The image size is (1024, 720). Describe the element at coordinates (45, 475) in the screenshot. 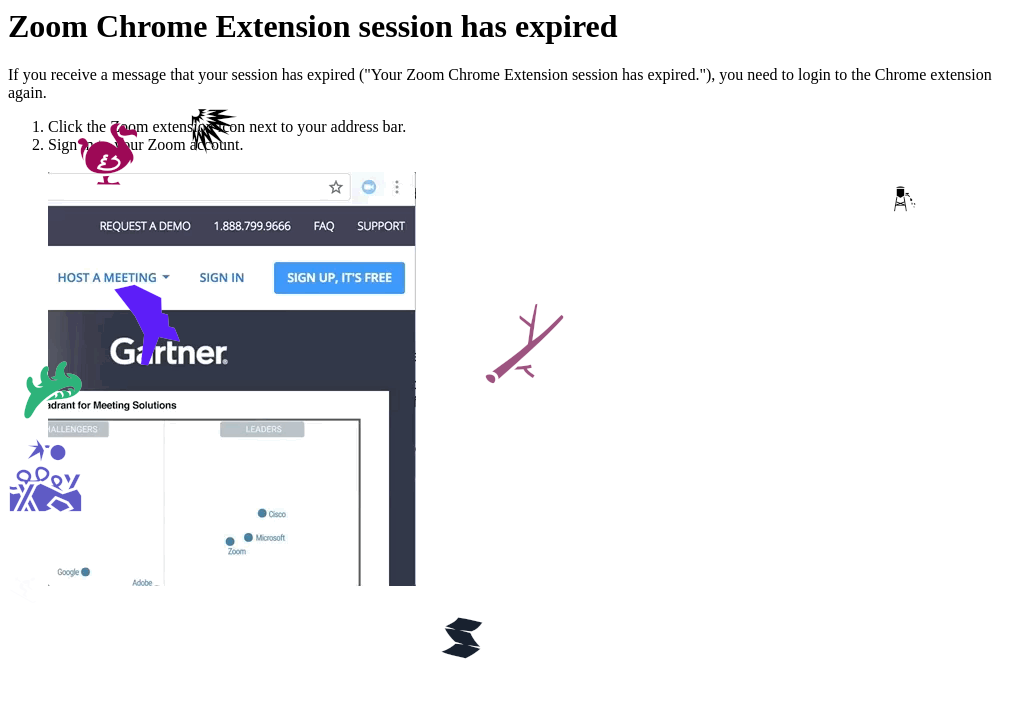

I see `indicates a blocked or restricted area` at that location.